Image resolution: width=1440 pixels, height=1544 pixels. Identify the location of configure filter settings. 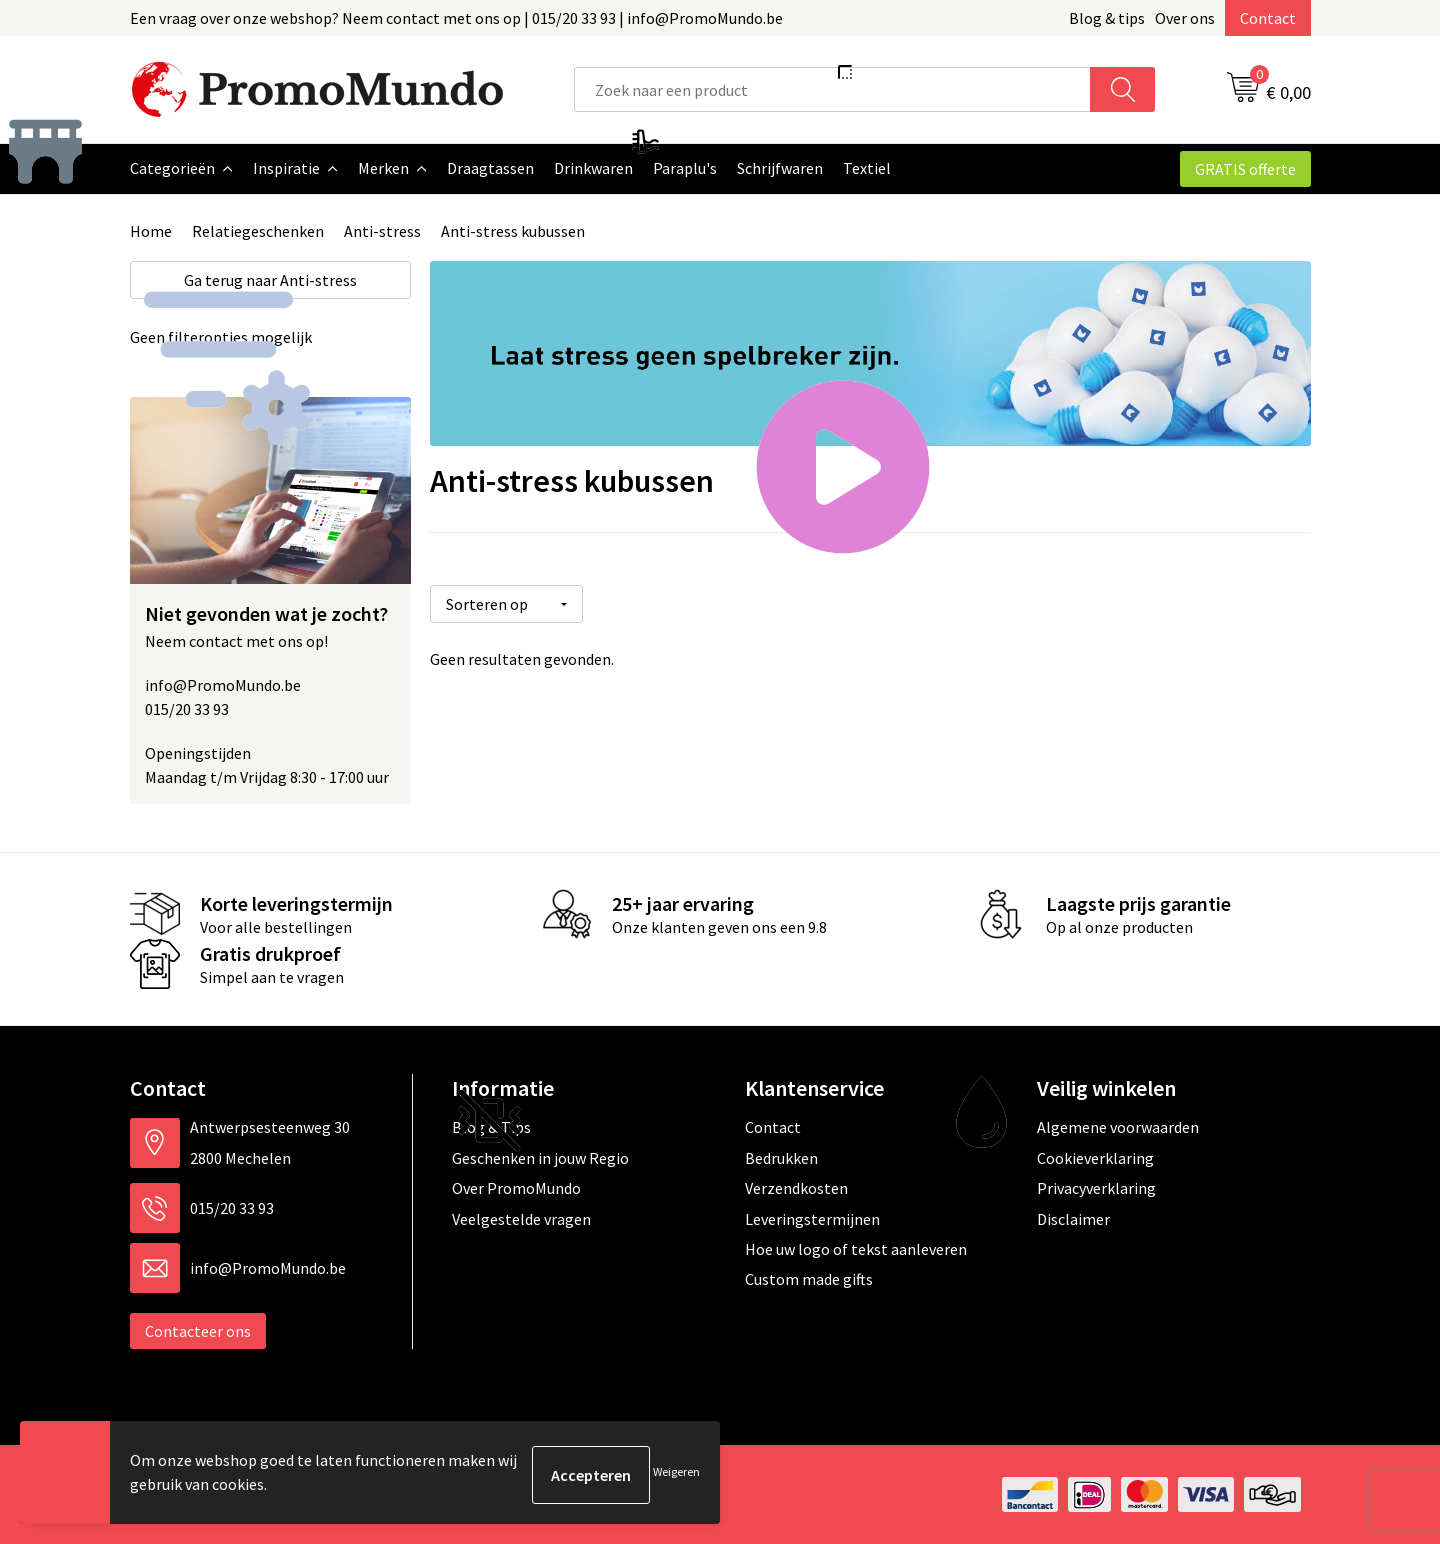
(218, 349).